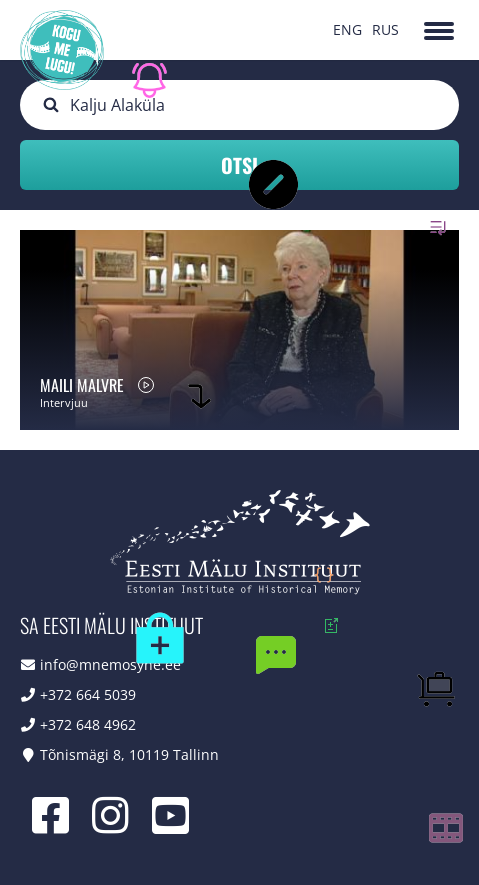 This screenshot has width=479, height=885. Describe the element at coordinates (160, 638) in the screenshot. I see `add item to shopping bag` at that location.